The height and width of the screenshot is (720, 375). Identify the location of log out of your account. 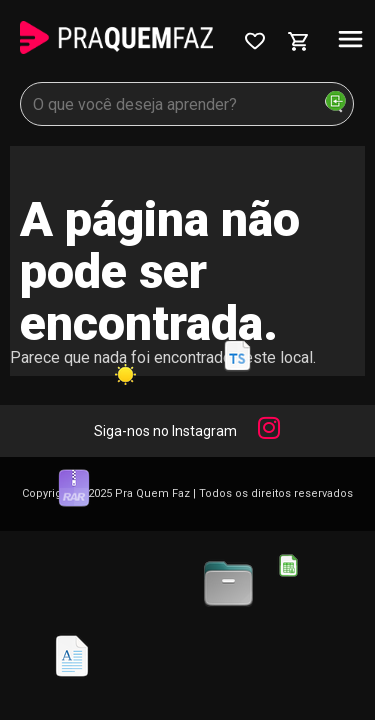
(336, 101).